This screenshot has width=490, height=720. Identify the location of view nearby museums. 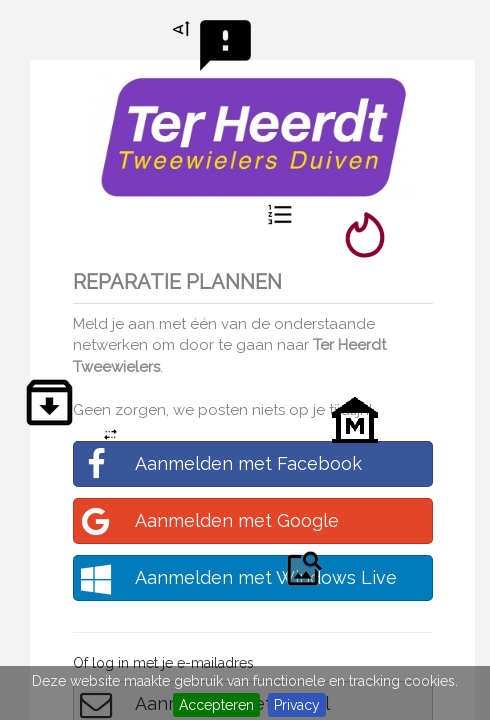
(355, 420).